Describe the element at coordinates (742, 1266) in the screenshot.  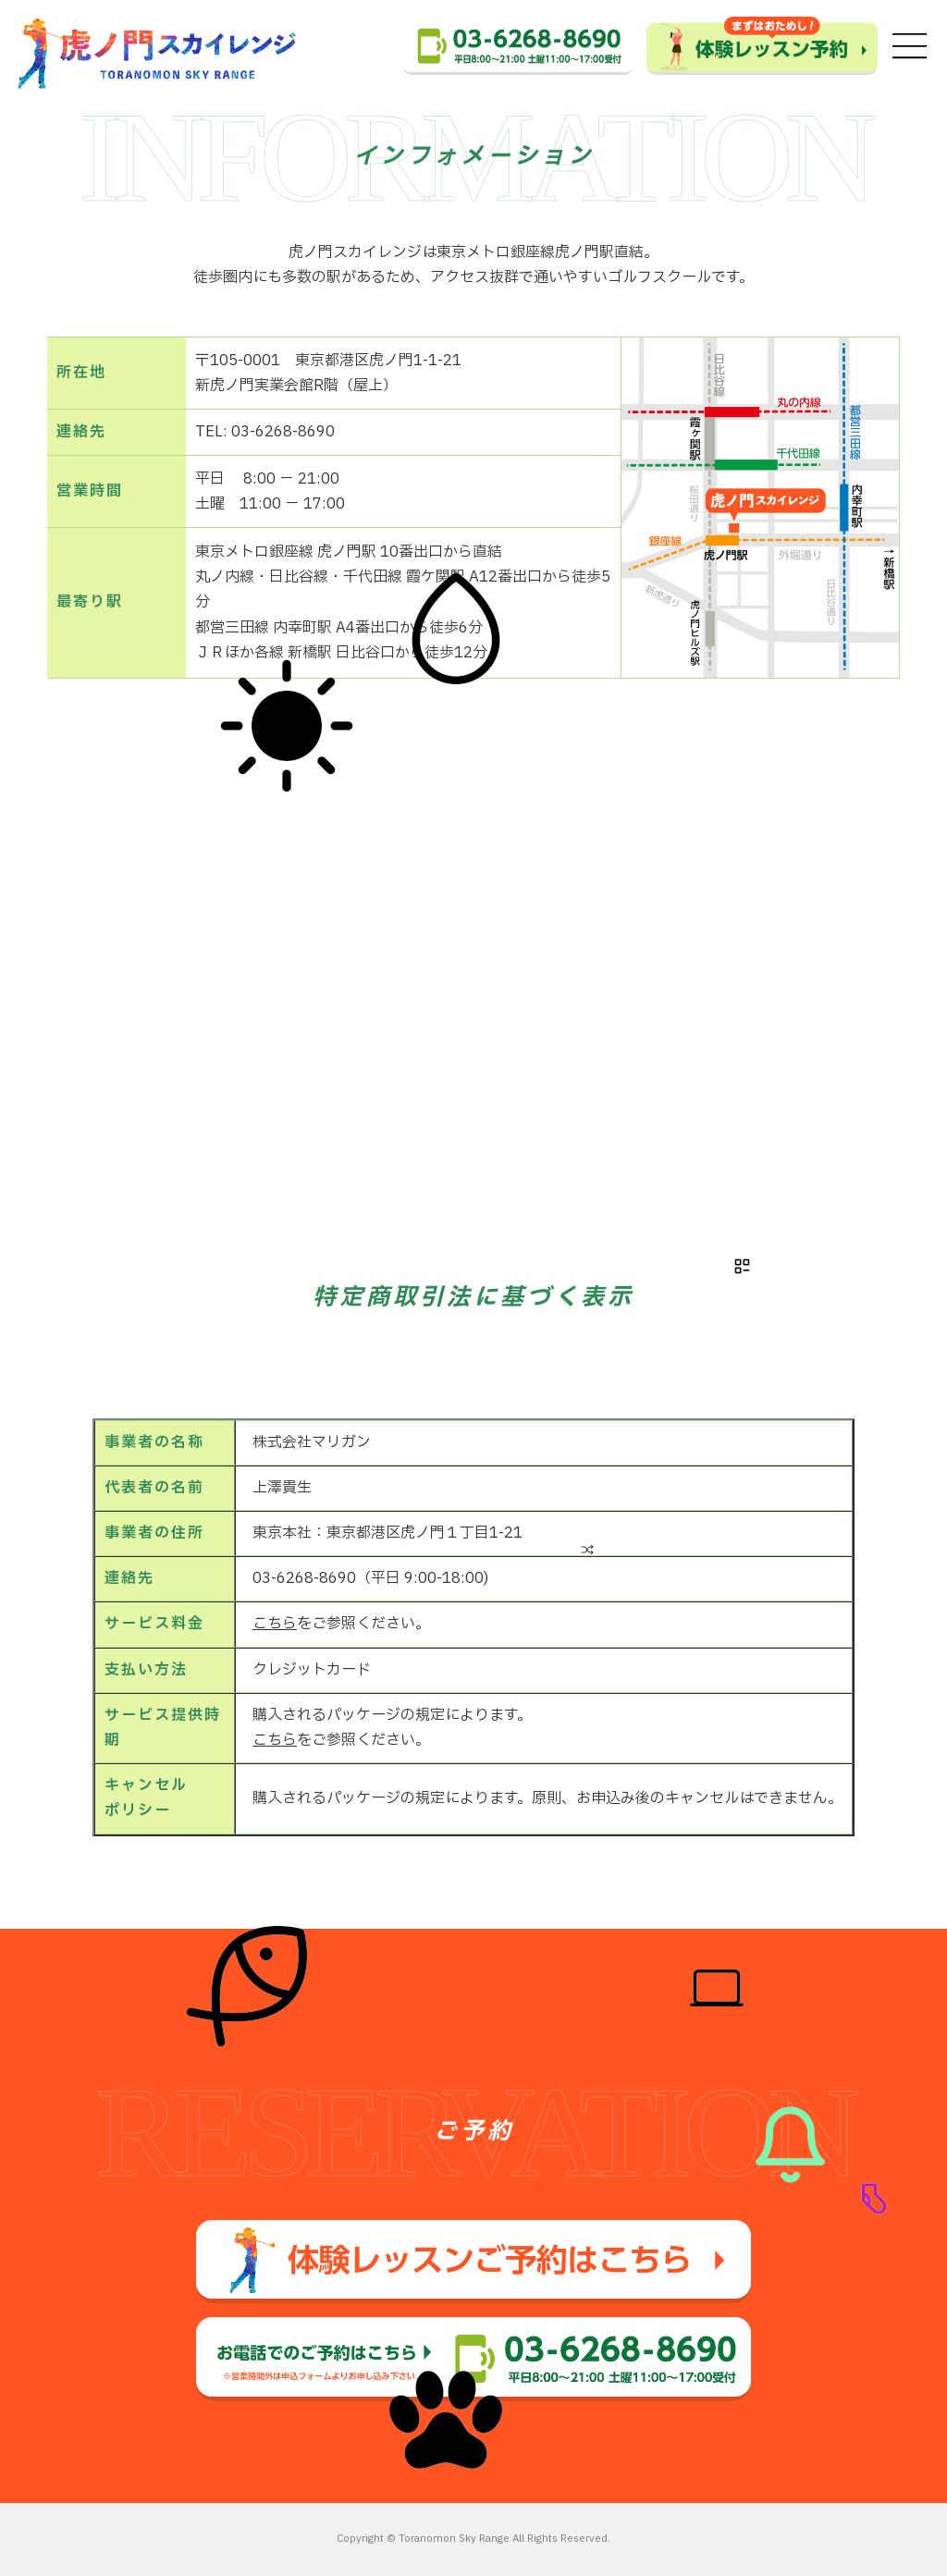
I see `remove an item from grid view` at that location.